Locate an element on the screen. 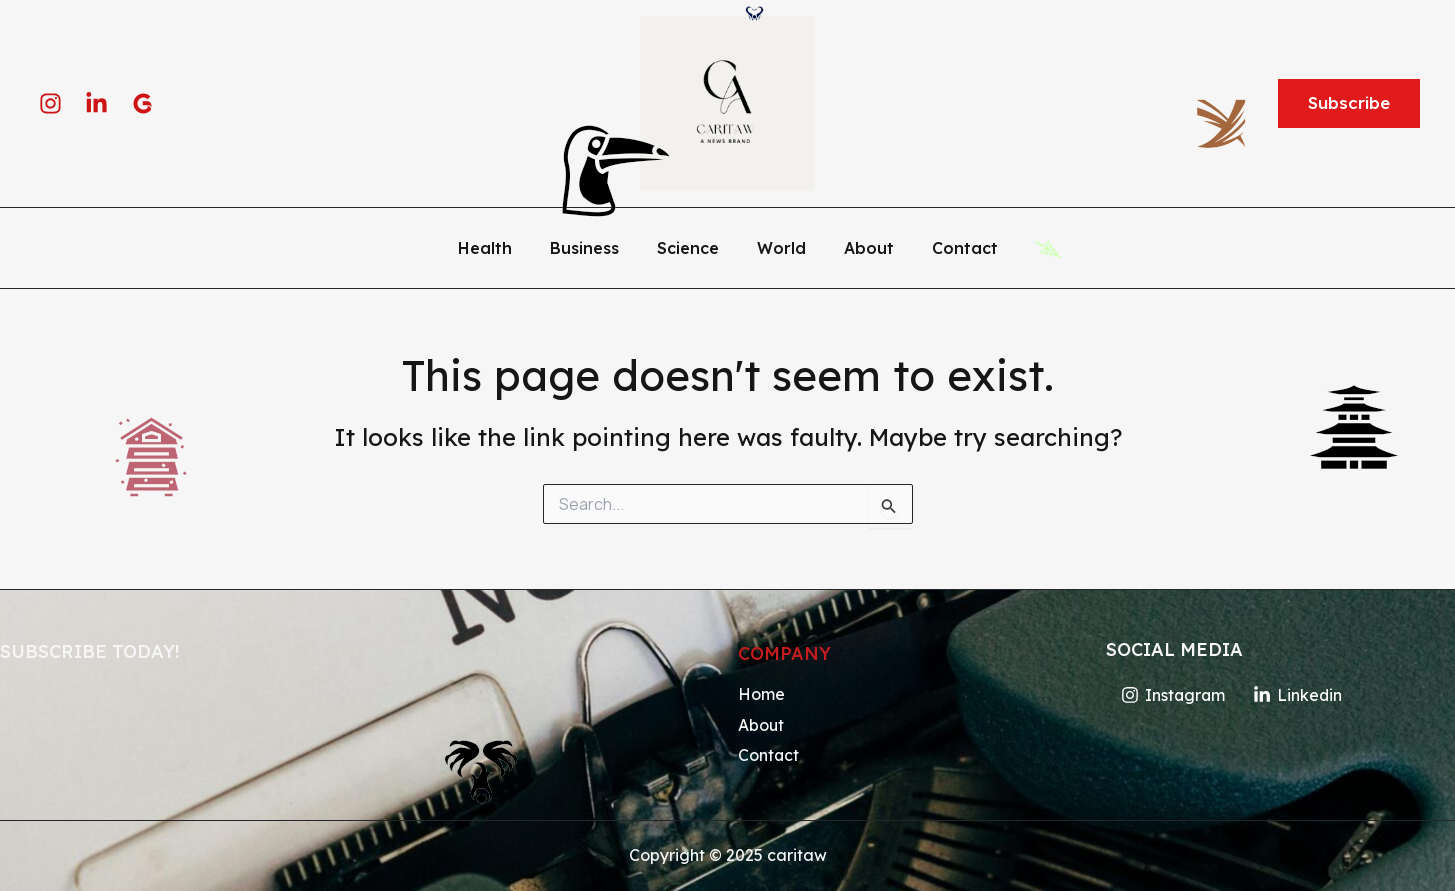  select arrow or projectile weapon type is located at coordinates (1049, 249).